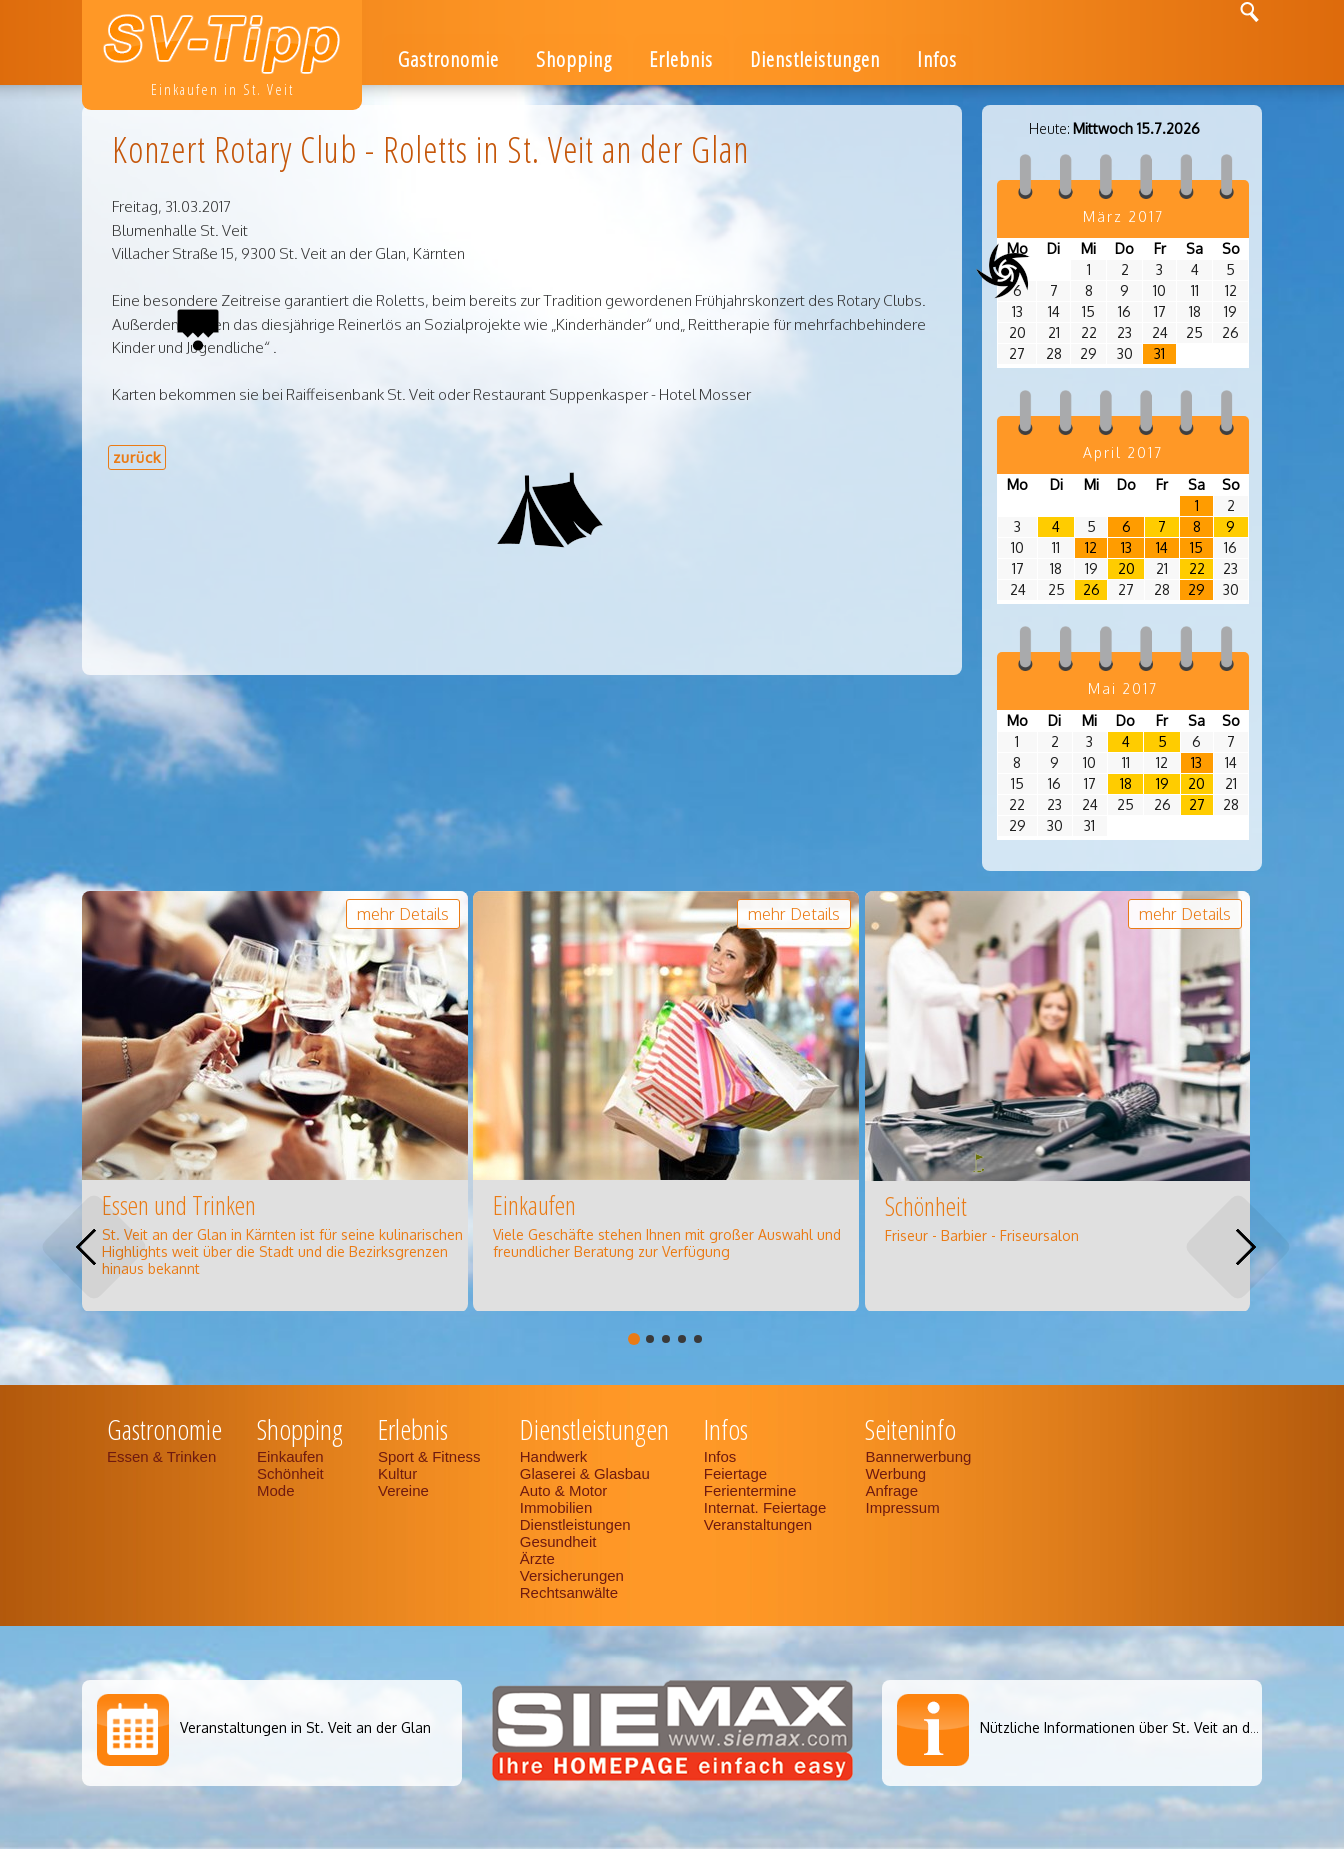 This screenshot has width=1344, height=1849. What do you see at coordinates (1003, 271) in the screenshot?
I see `spinning shuriken or ninja star weapon indicator` at bounding box center [1003, 271].